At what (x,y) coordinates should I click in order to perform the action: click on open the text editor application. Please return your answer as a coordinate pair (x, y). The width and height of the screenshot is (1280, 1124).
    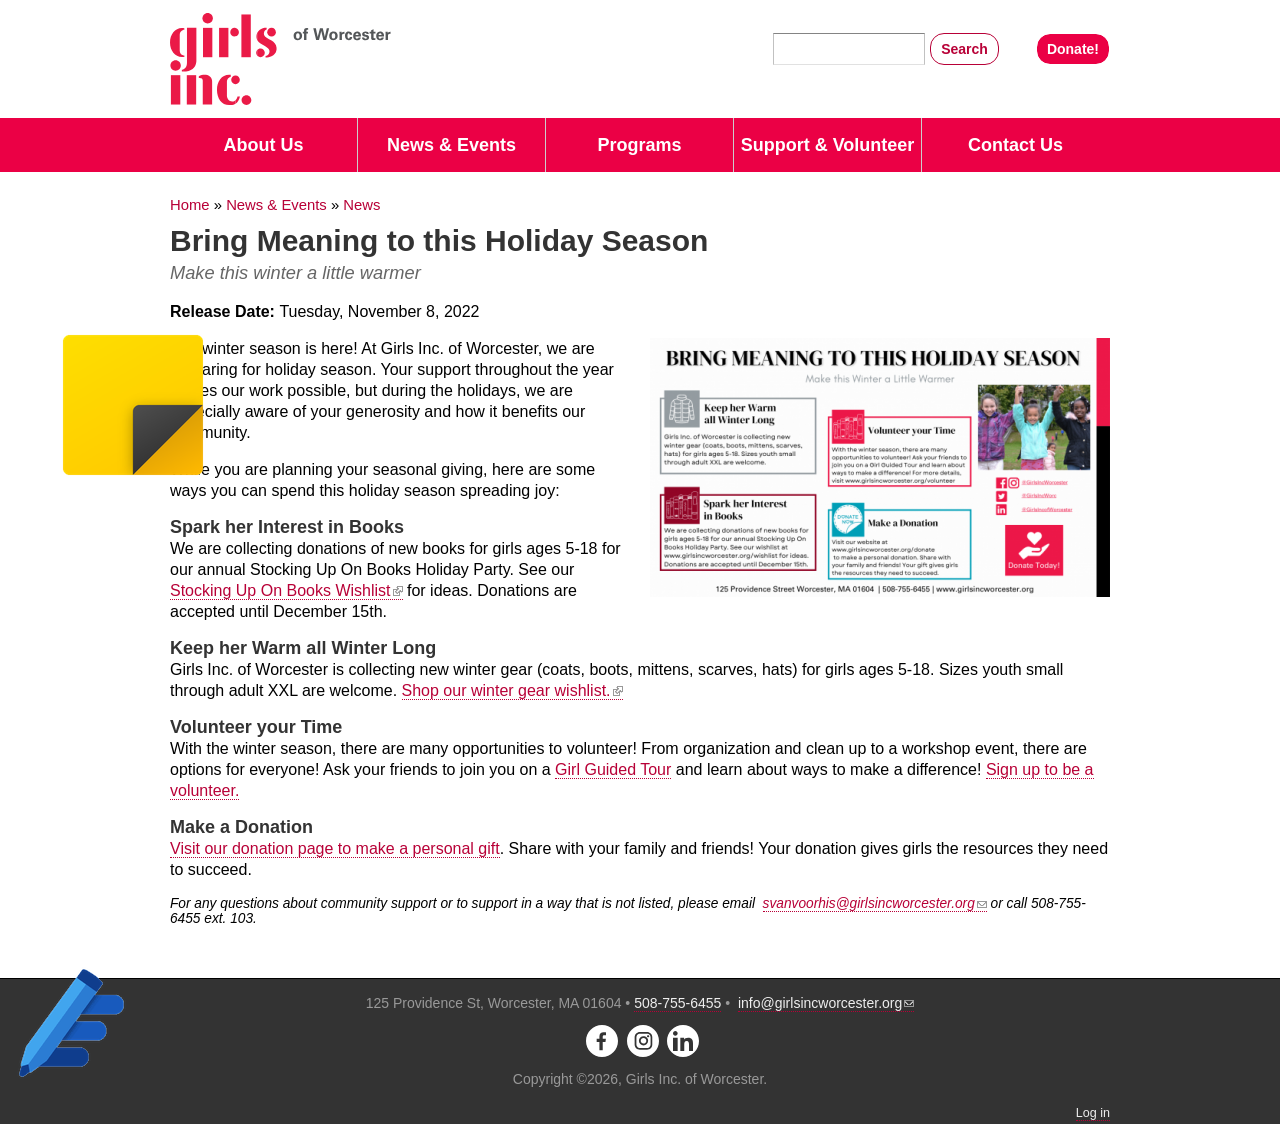
    Looking at the image, I should click on (73, 1023).